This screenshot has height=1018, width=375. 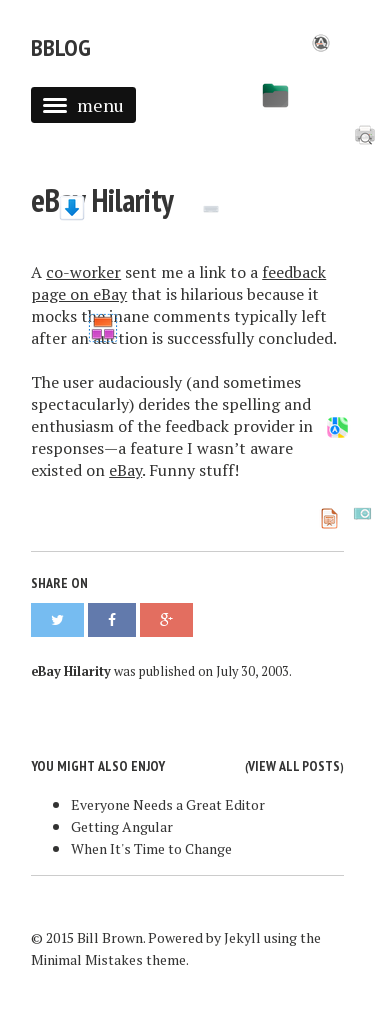 What do you see at coordinates (211, 209) in the screenshot?
I see `connect to a bluetooth keyboard` at bounding box center [211, 209].